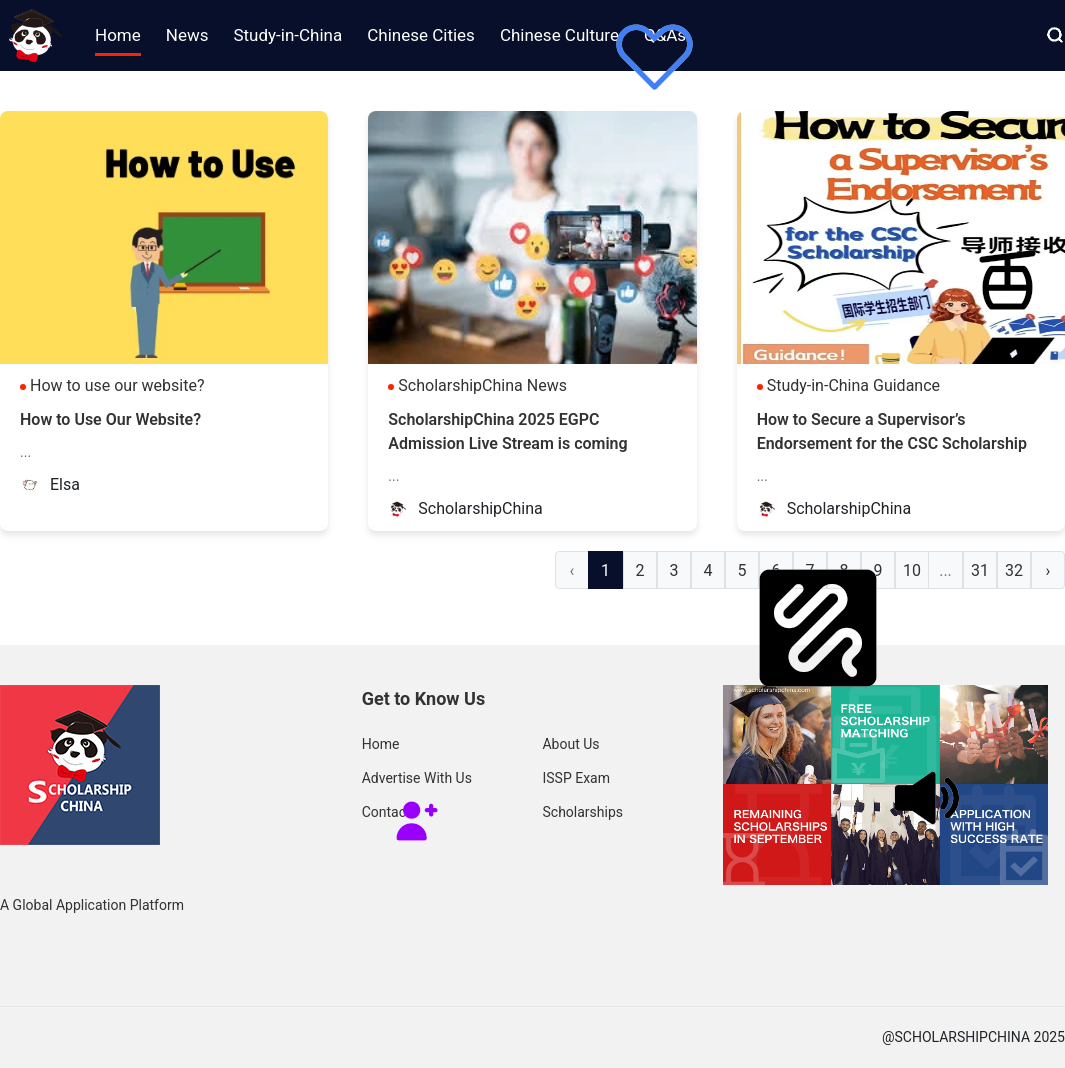 The image size is (1065, 1068). Describe the element at coordinates (927, 798) in the screenshot. I see `increase audio volume` at that location.